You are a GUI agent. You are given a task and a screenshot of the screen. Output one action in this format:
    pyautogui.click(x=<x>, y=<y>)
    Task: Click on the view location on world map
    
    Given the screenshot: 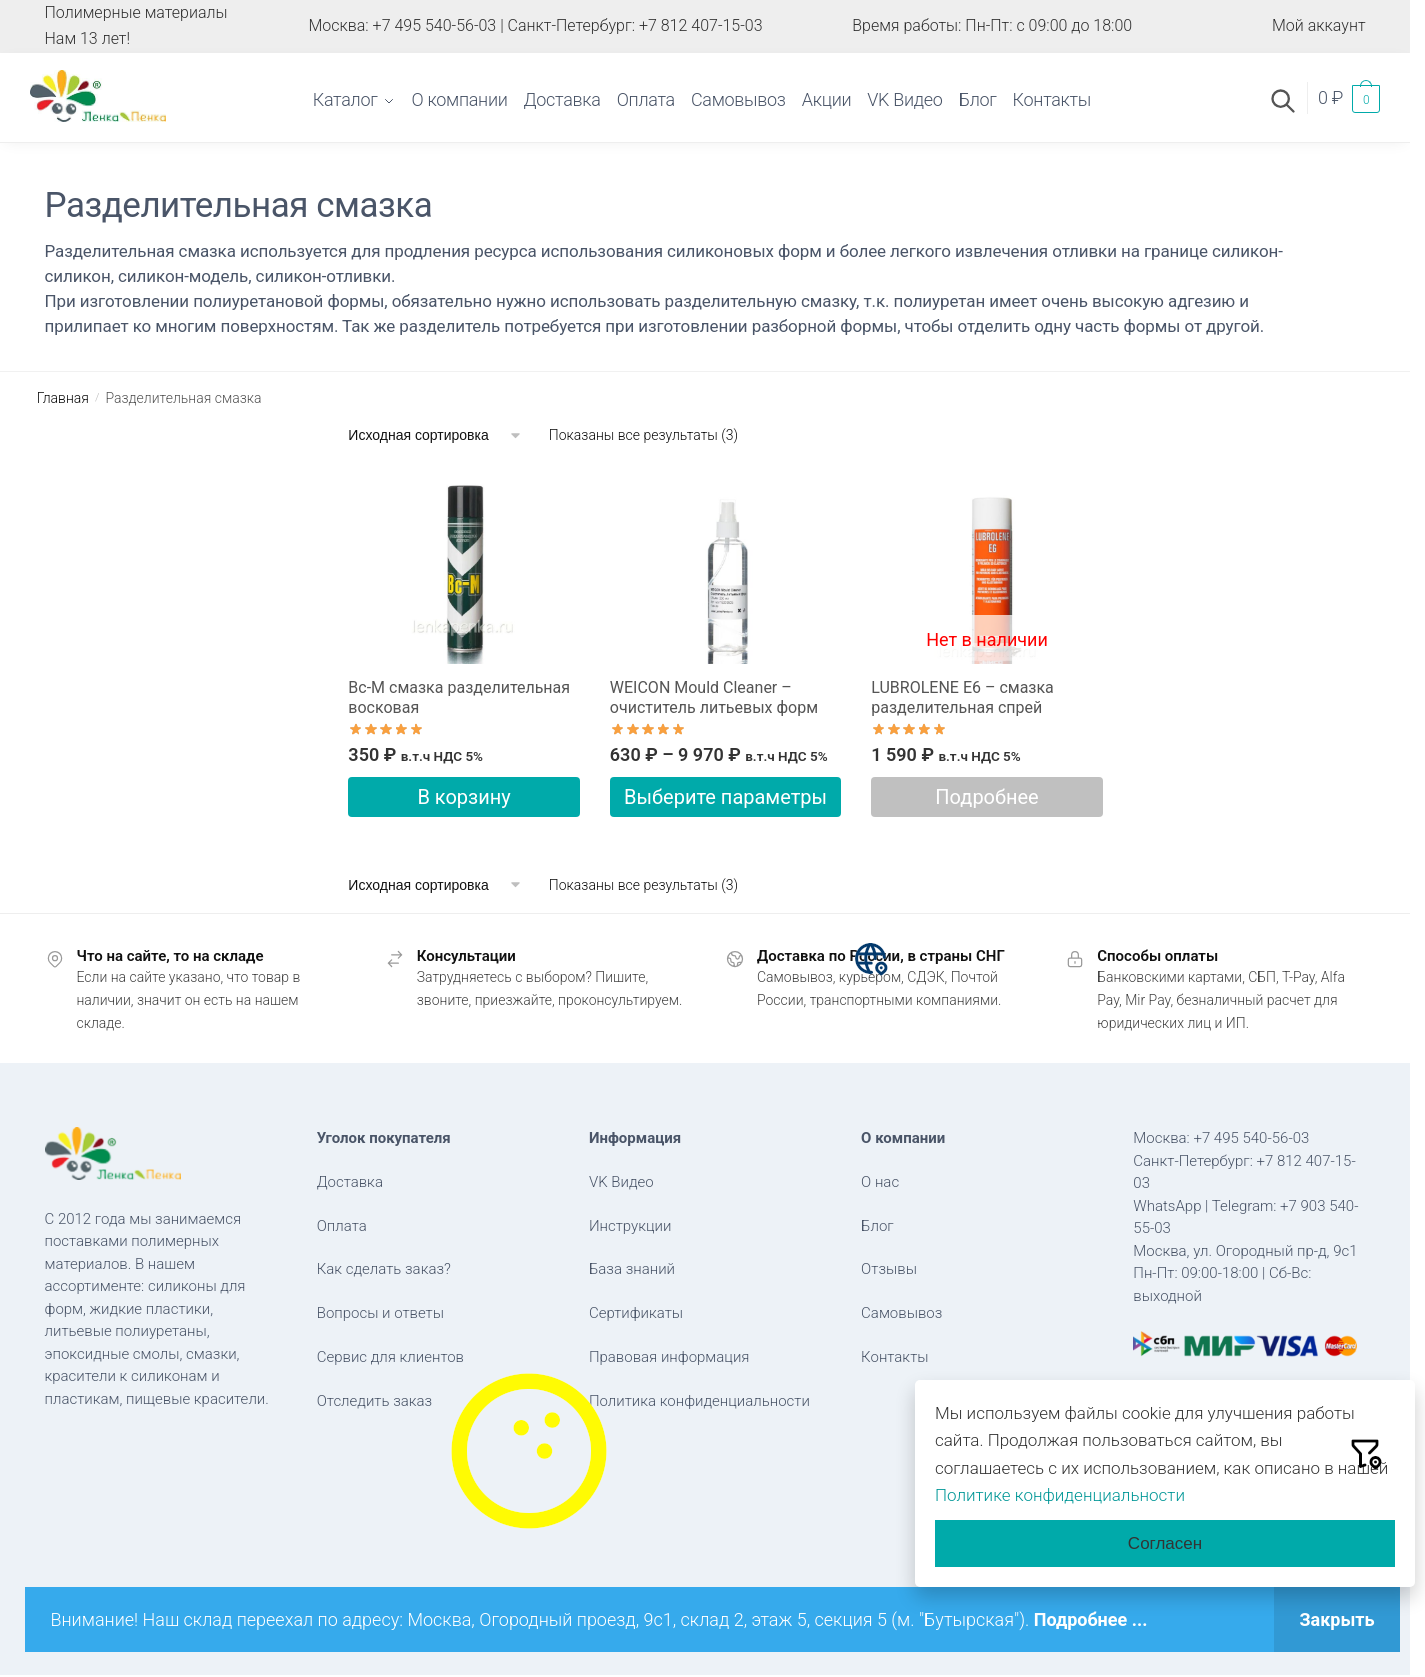 What is the action you would take?
    pyautogui.click(x=870, y=958)
    